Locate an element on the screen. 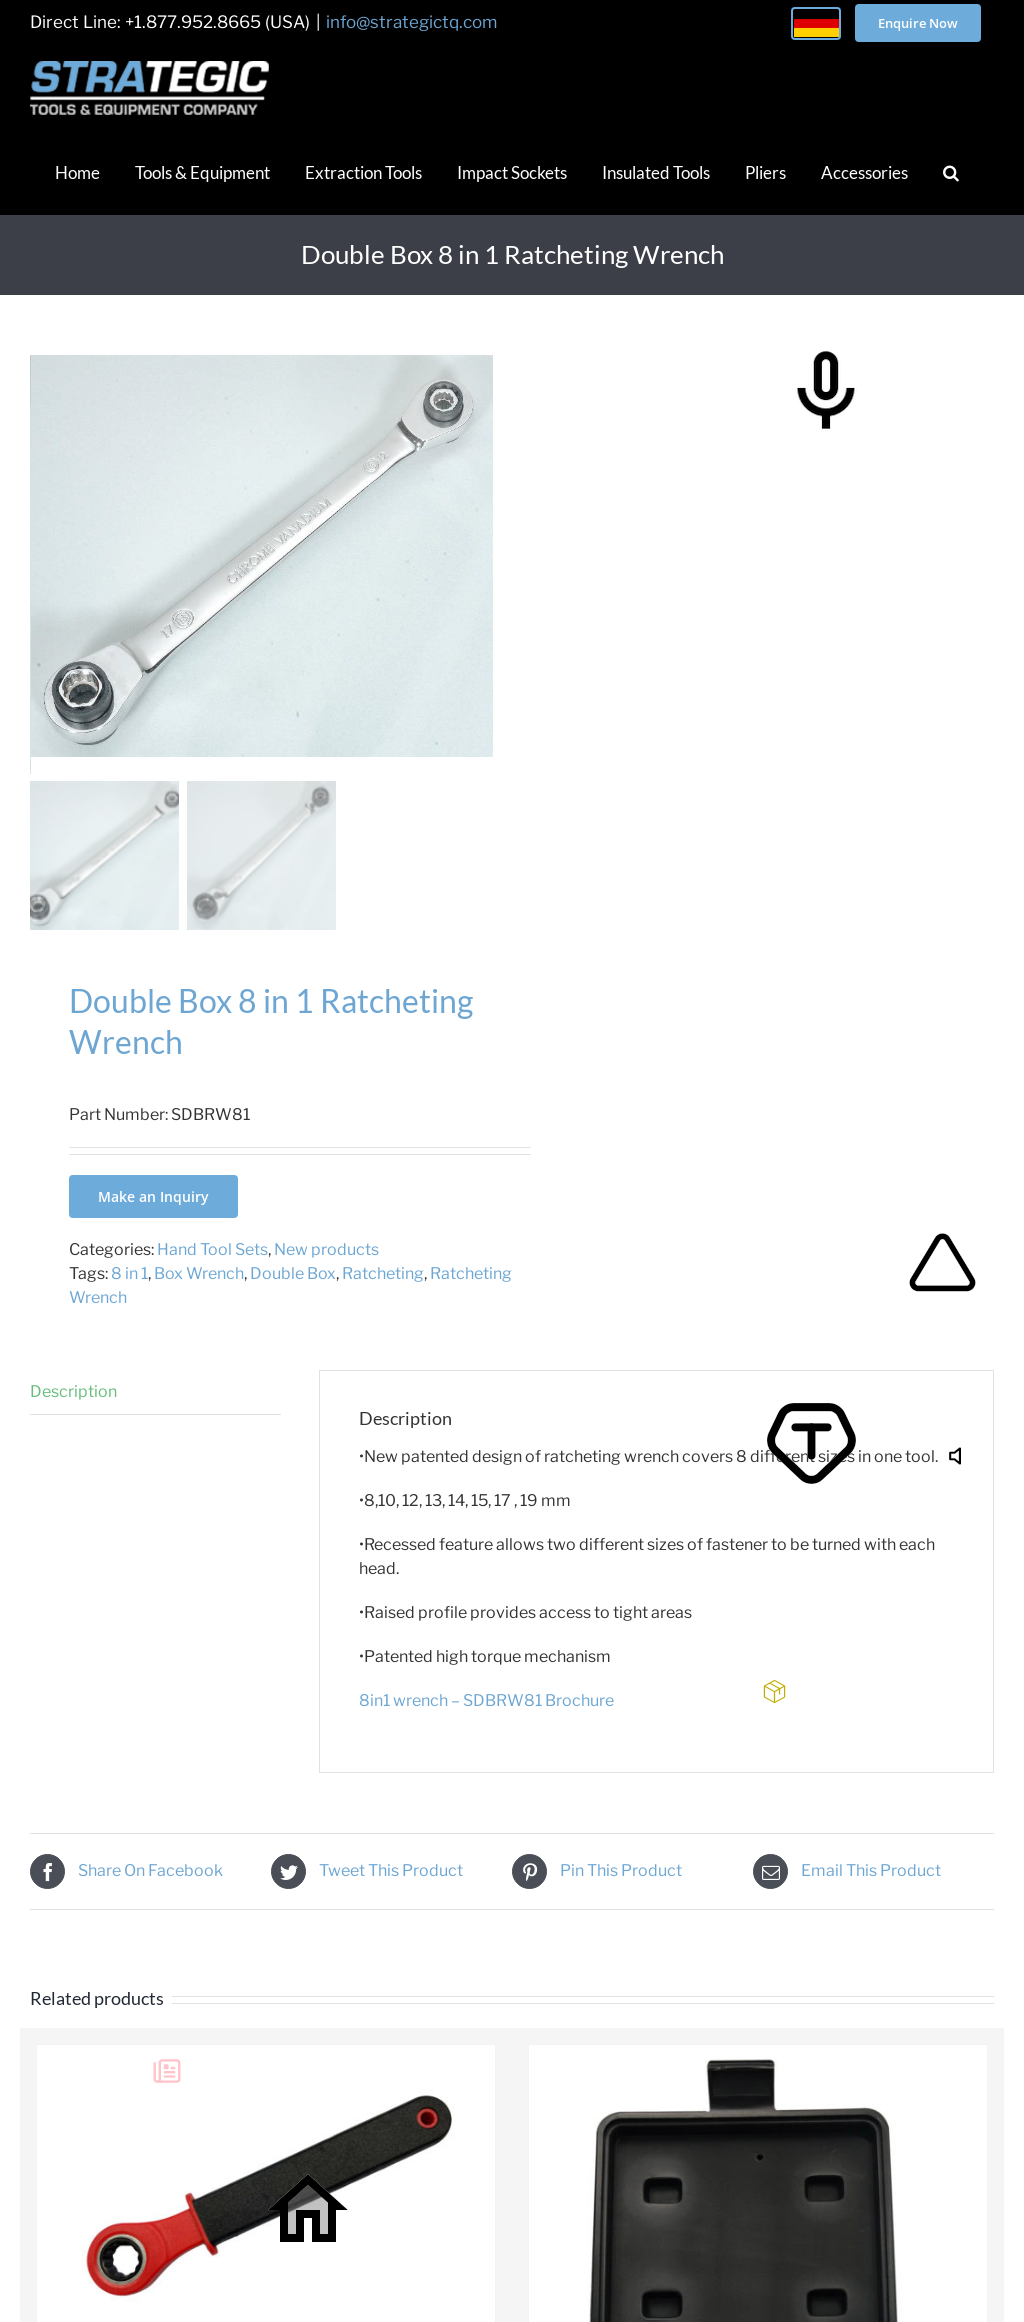  view news or articles is located at coordinates (167, 2071).